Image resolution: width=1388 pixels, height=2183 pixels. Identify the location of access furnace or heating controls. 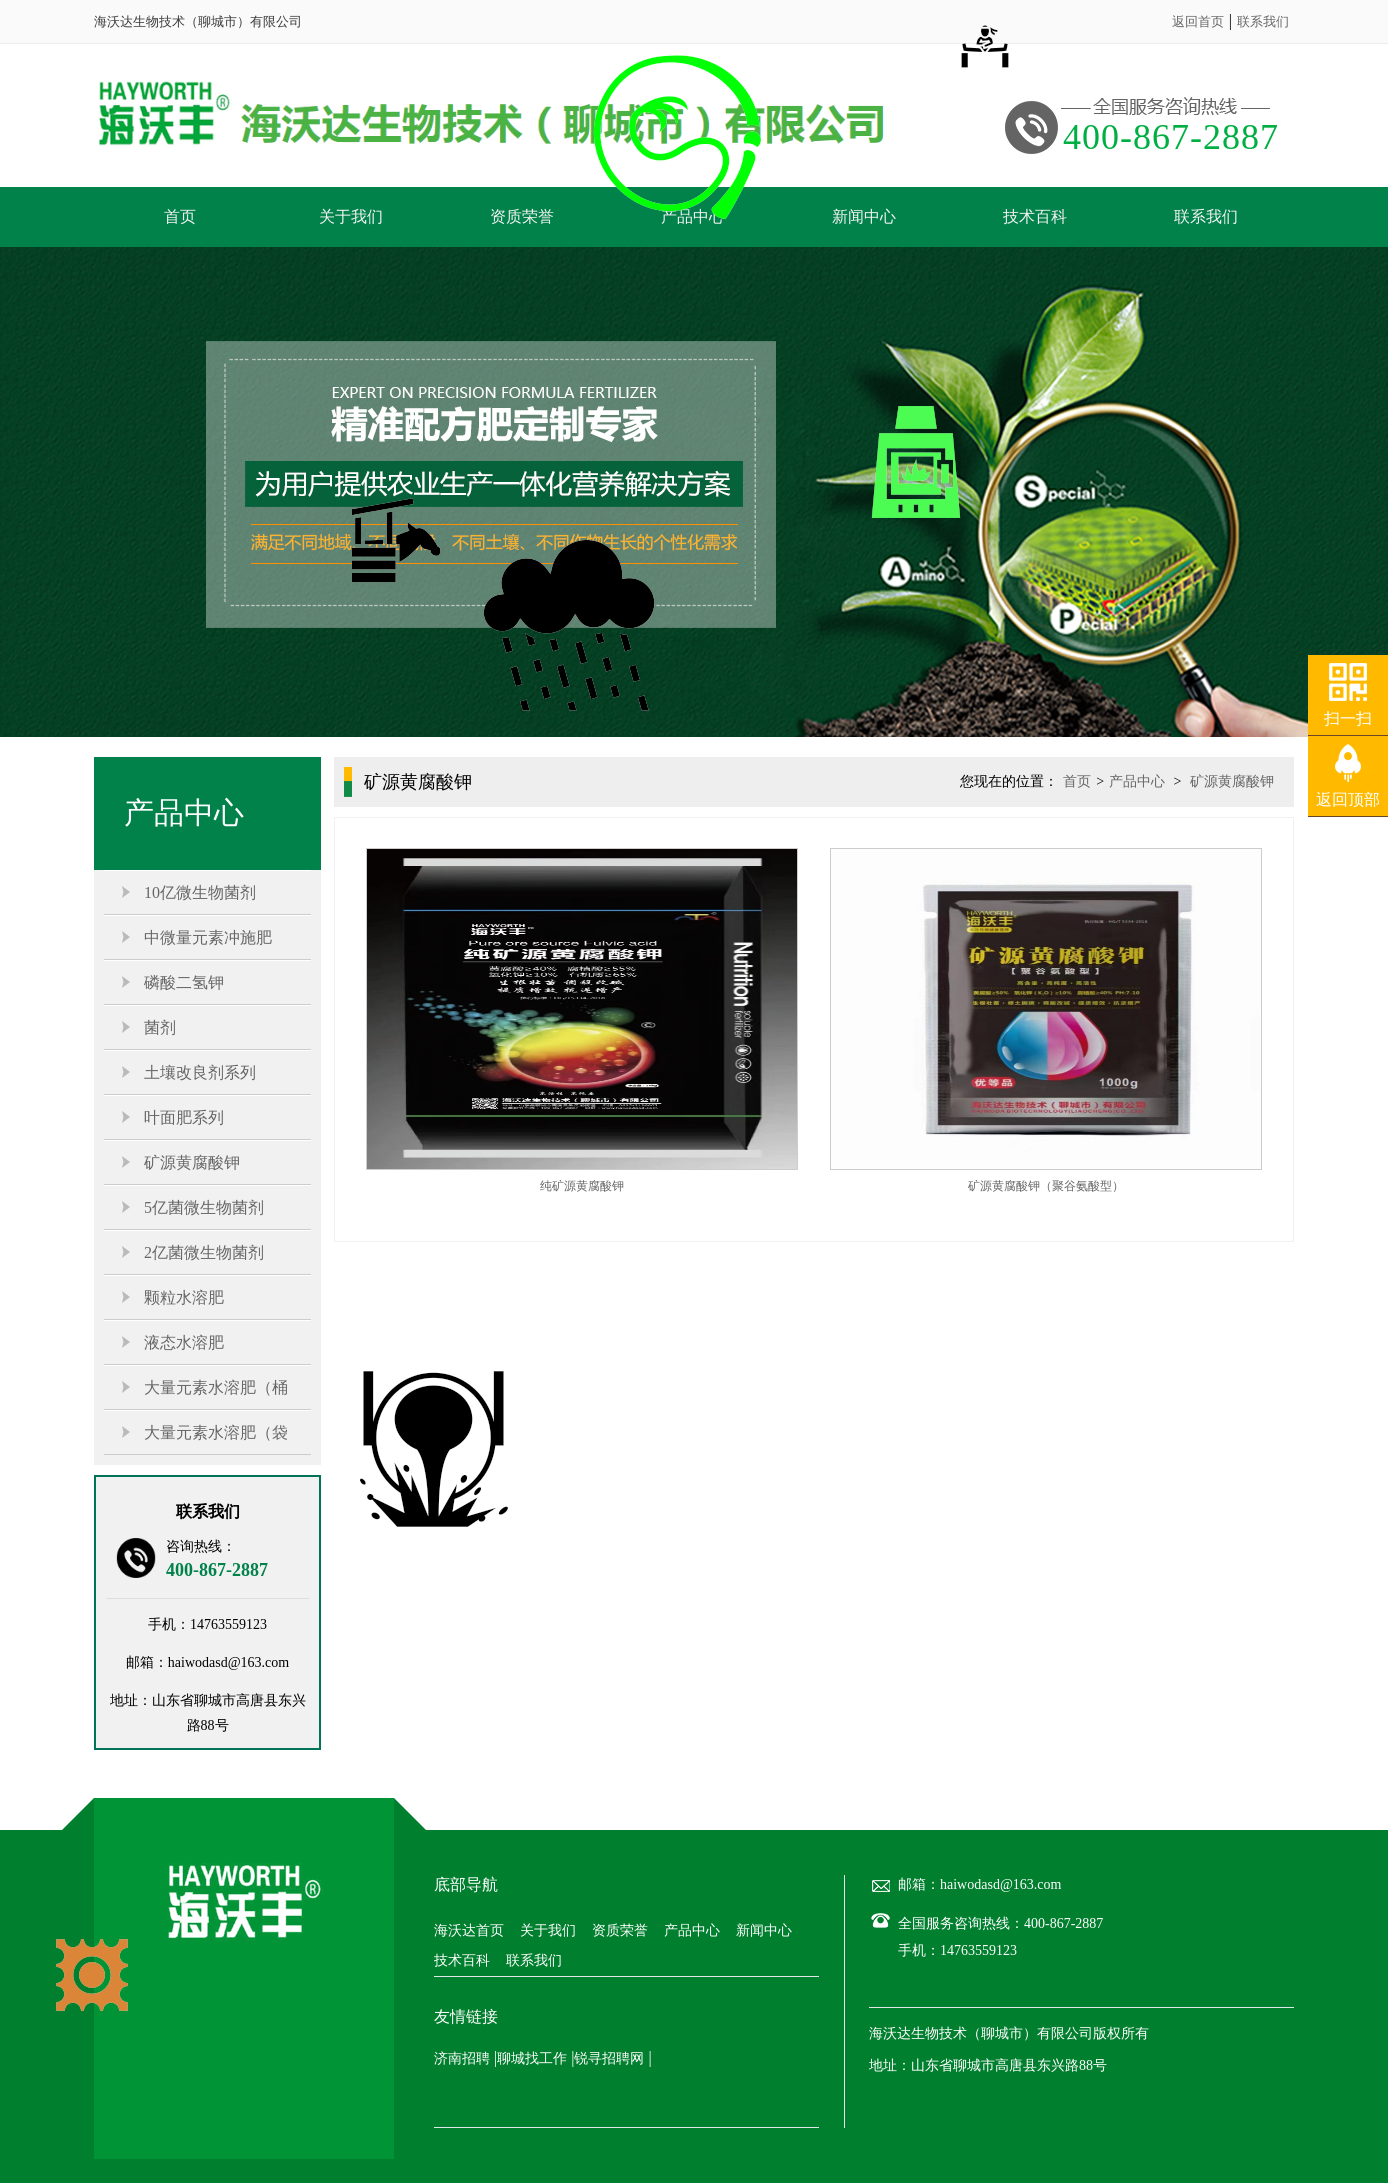
(916, 462).